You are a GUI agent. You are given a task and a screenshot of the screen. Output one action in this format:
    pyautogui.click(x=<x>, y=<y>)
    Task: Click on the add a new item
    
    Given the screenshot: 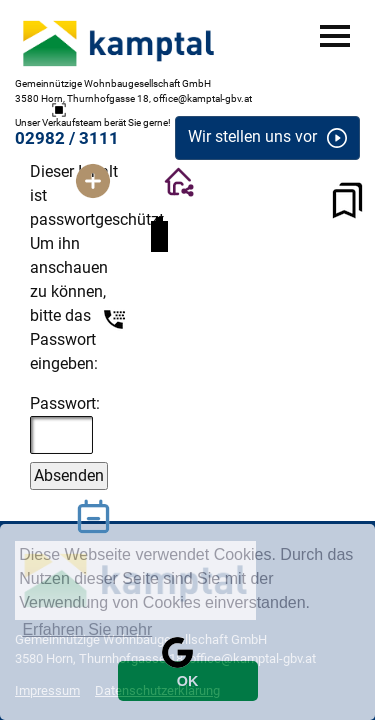 What is the action you would take?
    pyautogui.click(x=93, y=181)
    